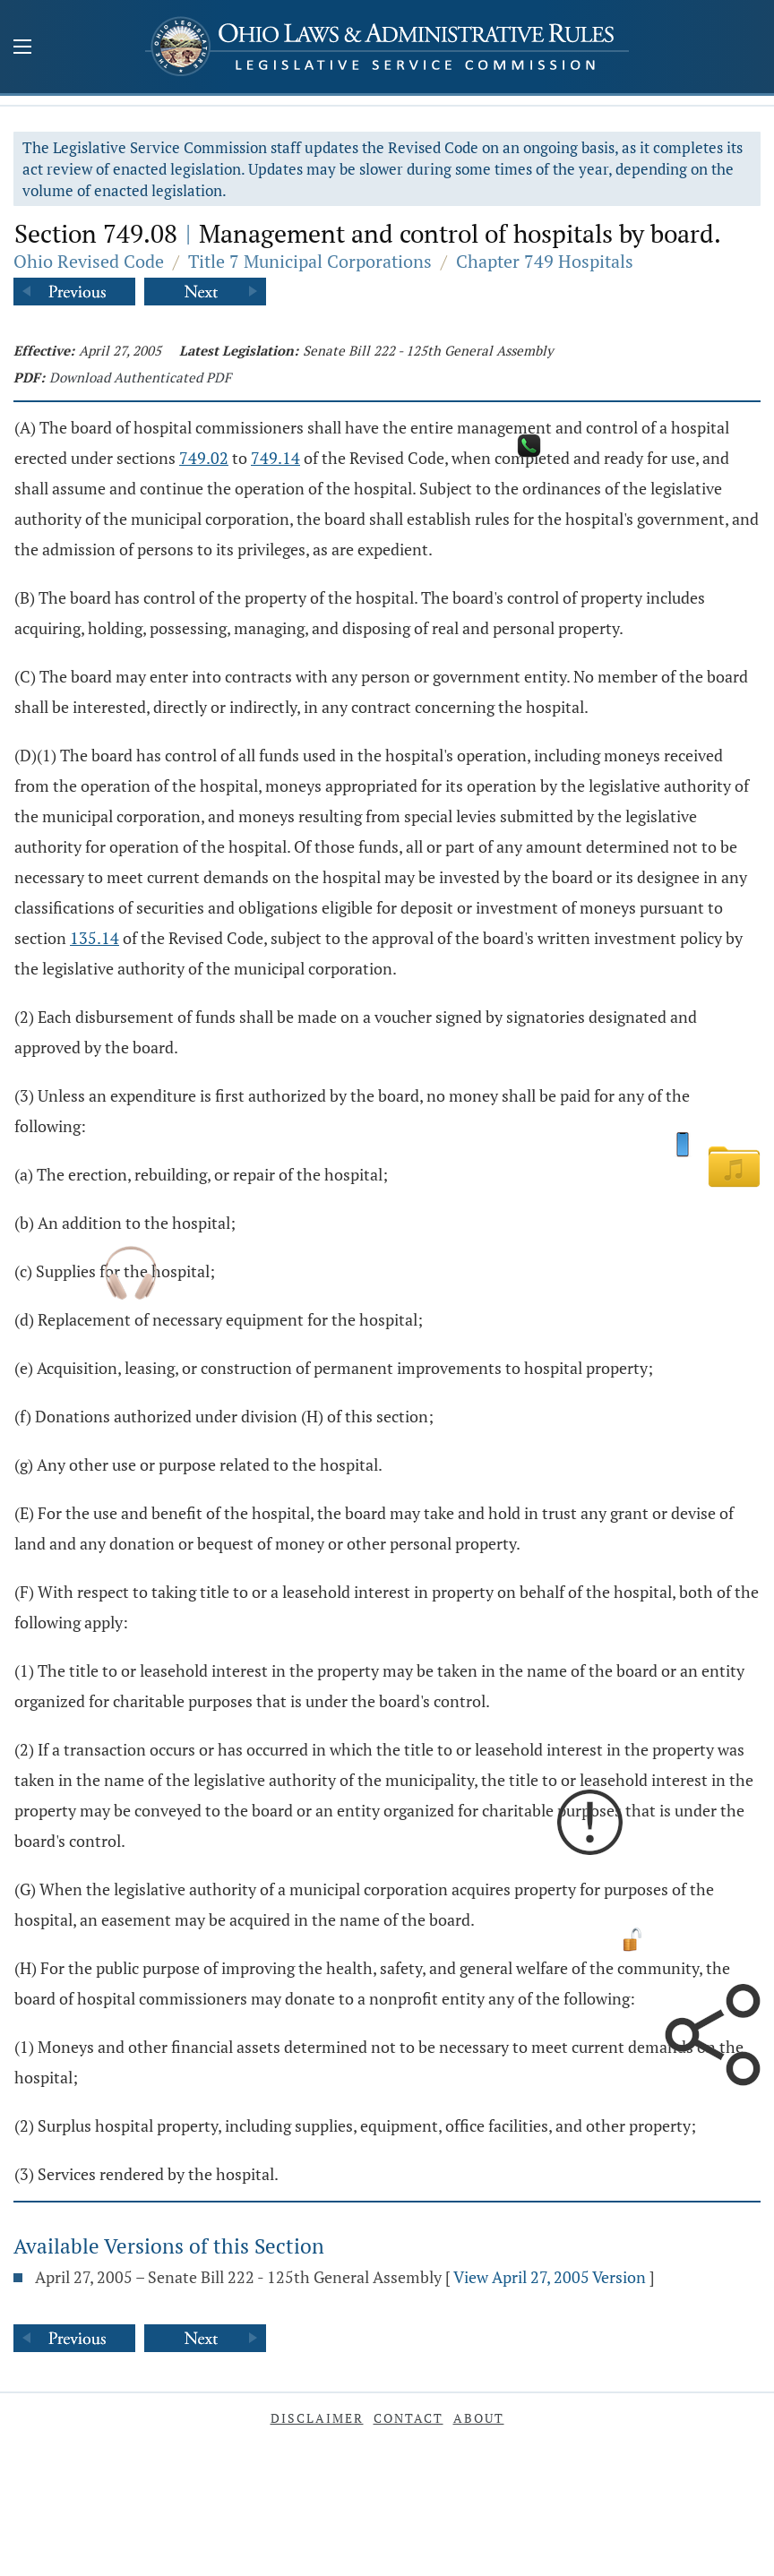 Image resolution: width=774 pixels, height=2576 pixels. Describe the element at coordinates (712, 2038) in the screenshot. I see `access screen sharing or remote desktop settings` at that location.